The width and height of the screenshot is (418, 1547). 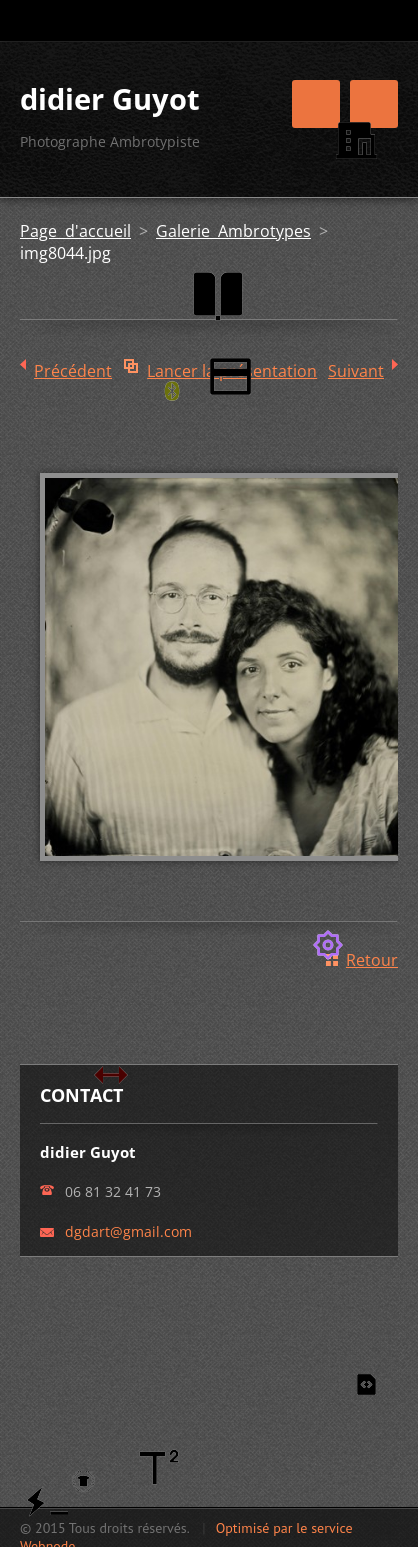 What do you see at coordinates (159, 1467) in the screenshot?
I see `format text as superscript` at bounding box center [159, 1467].